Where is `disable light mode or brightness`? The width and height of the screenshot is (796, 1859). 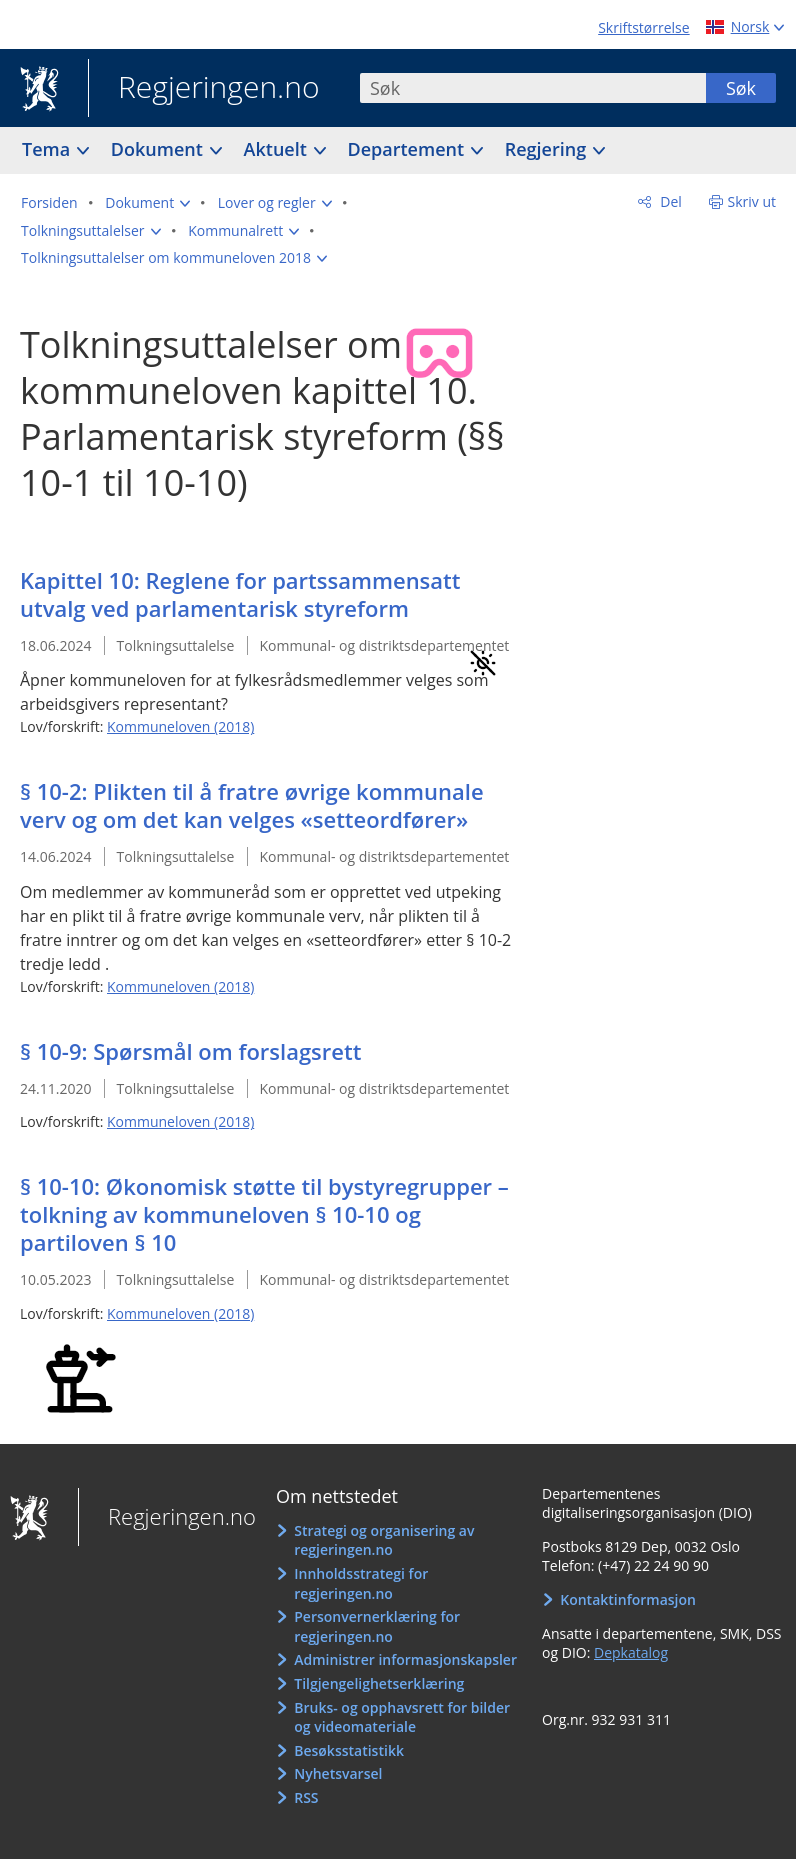
disable light mode or brightness is located at coordinates (483, 663).